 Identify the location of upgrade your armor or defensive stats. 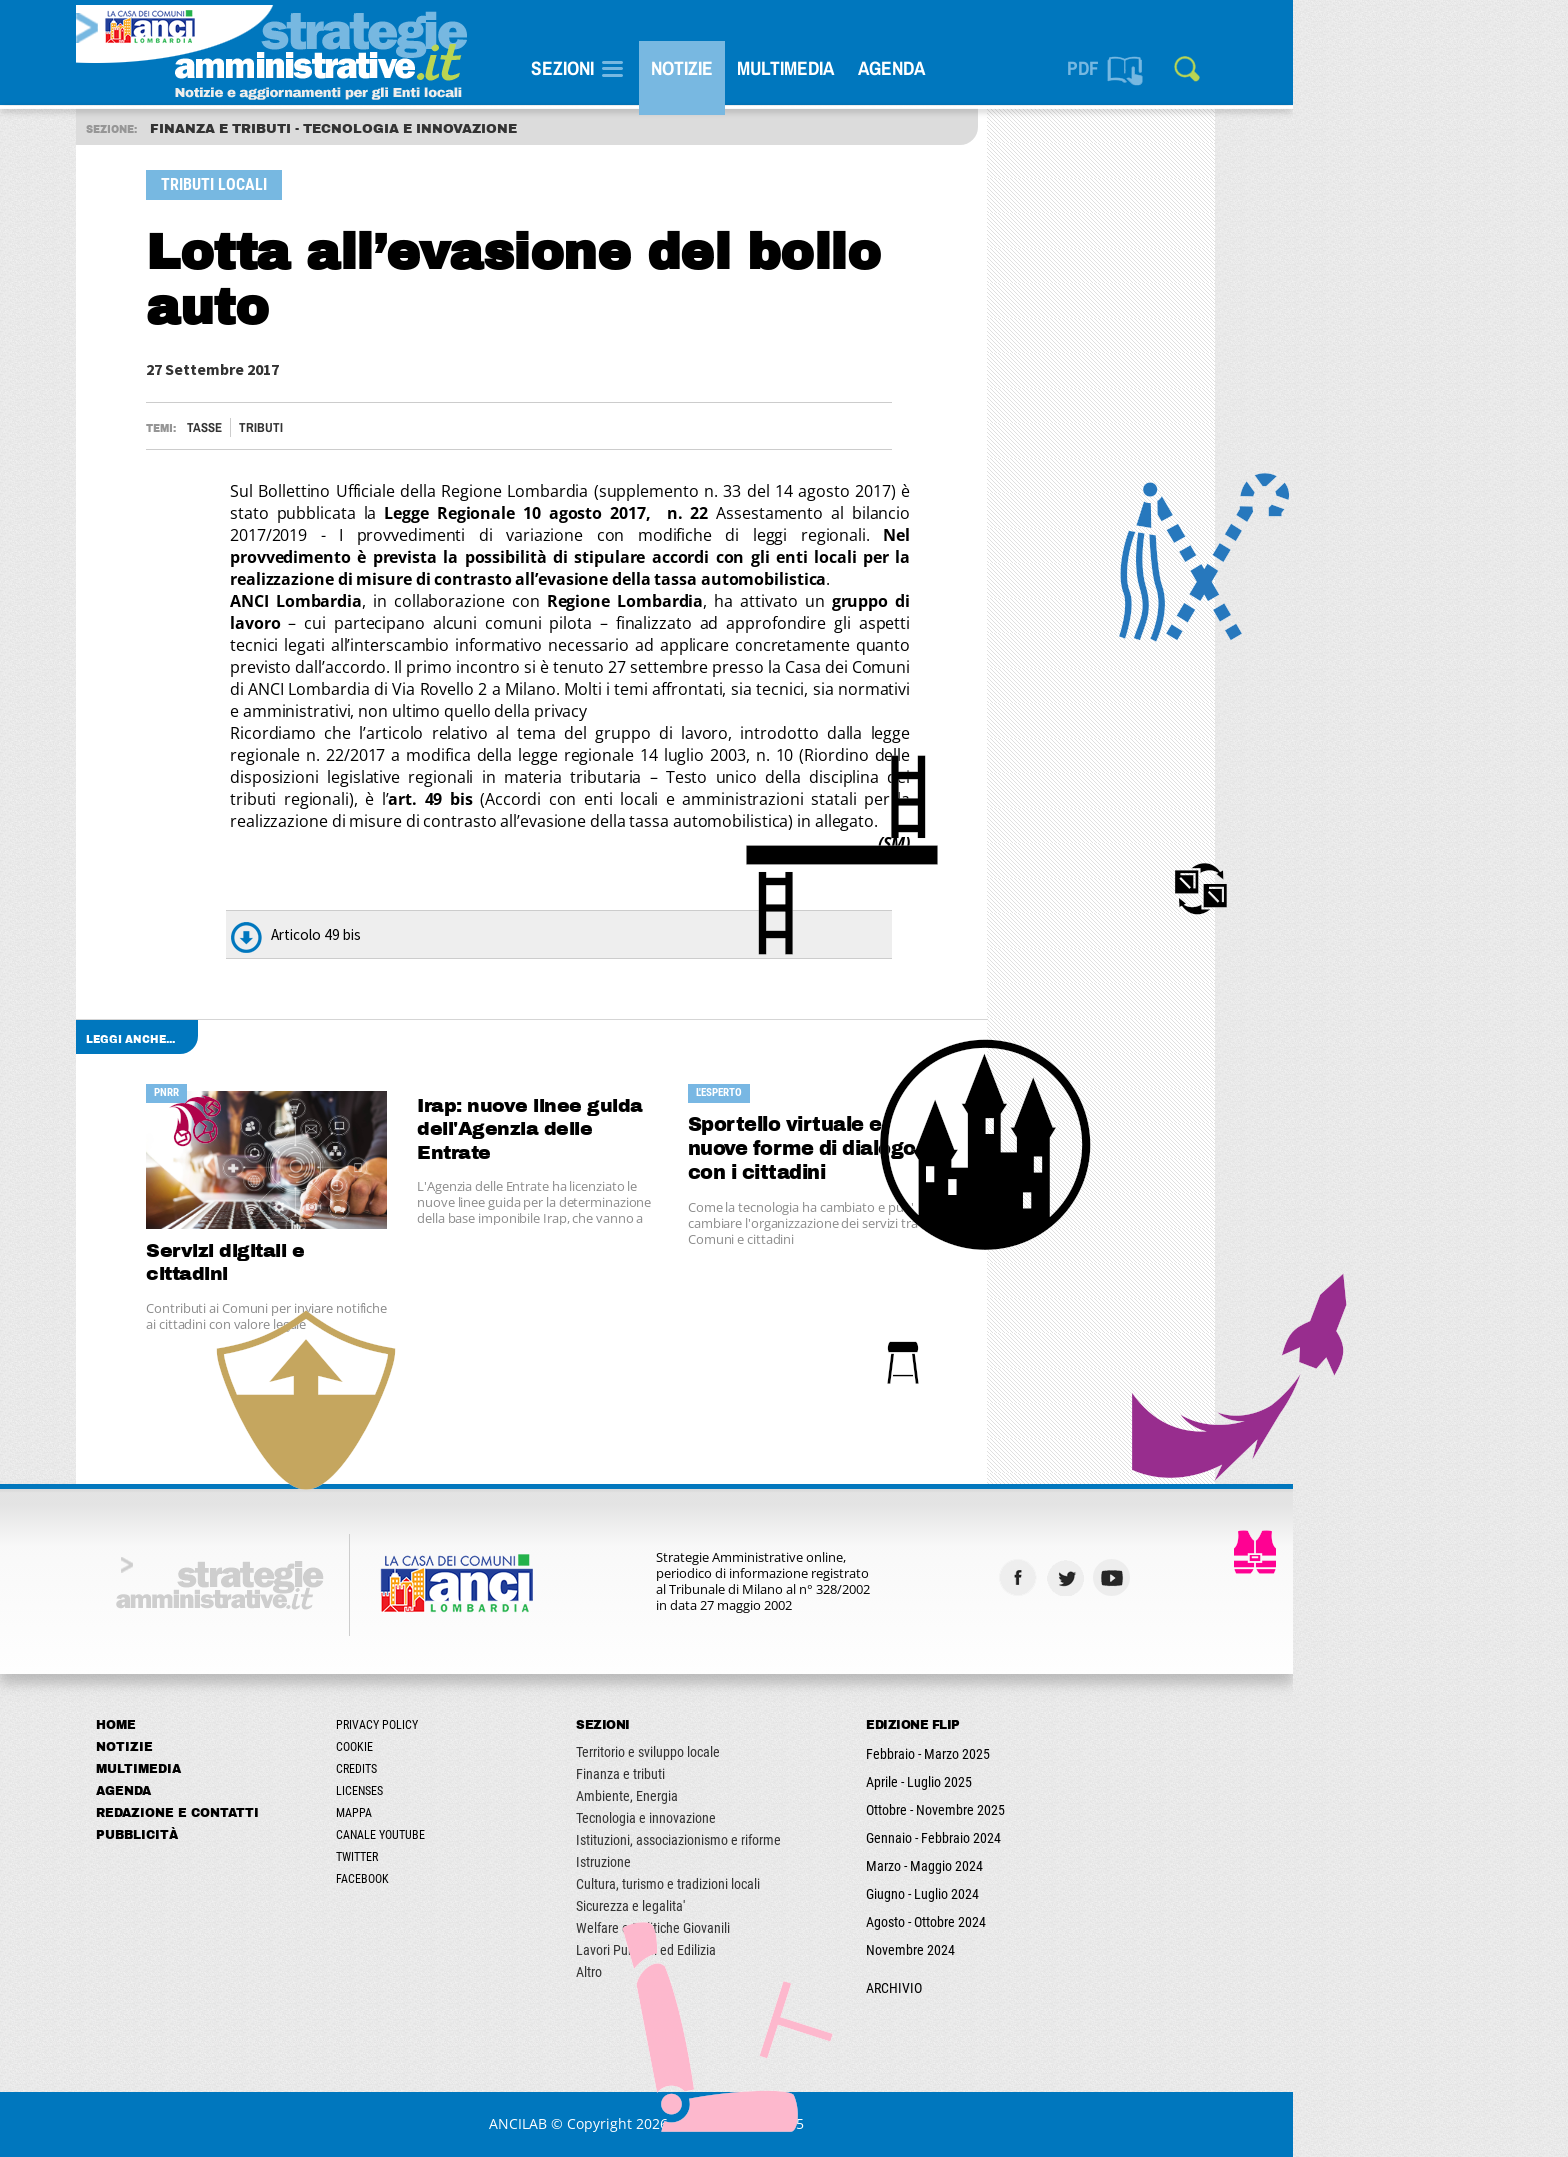
(306, 1400).